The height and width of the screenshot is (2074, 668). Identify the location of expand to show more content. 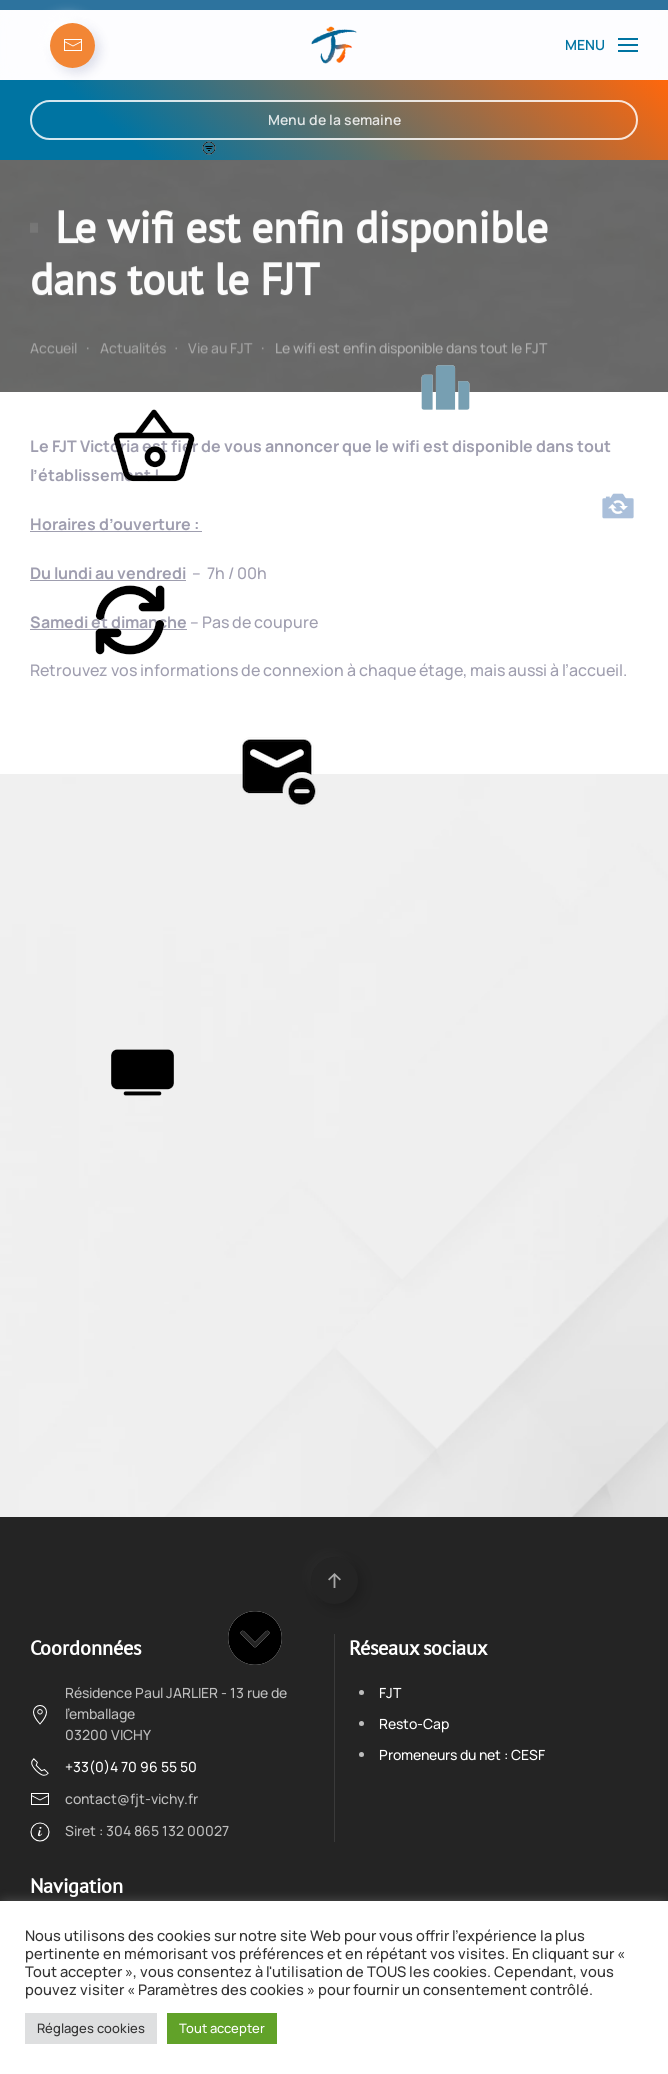
(255, 1638).